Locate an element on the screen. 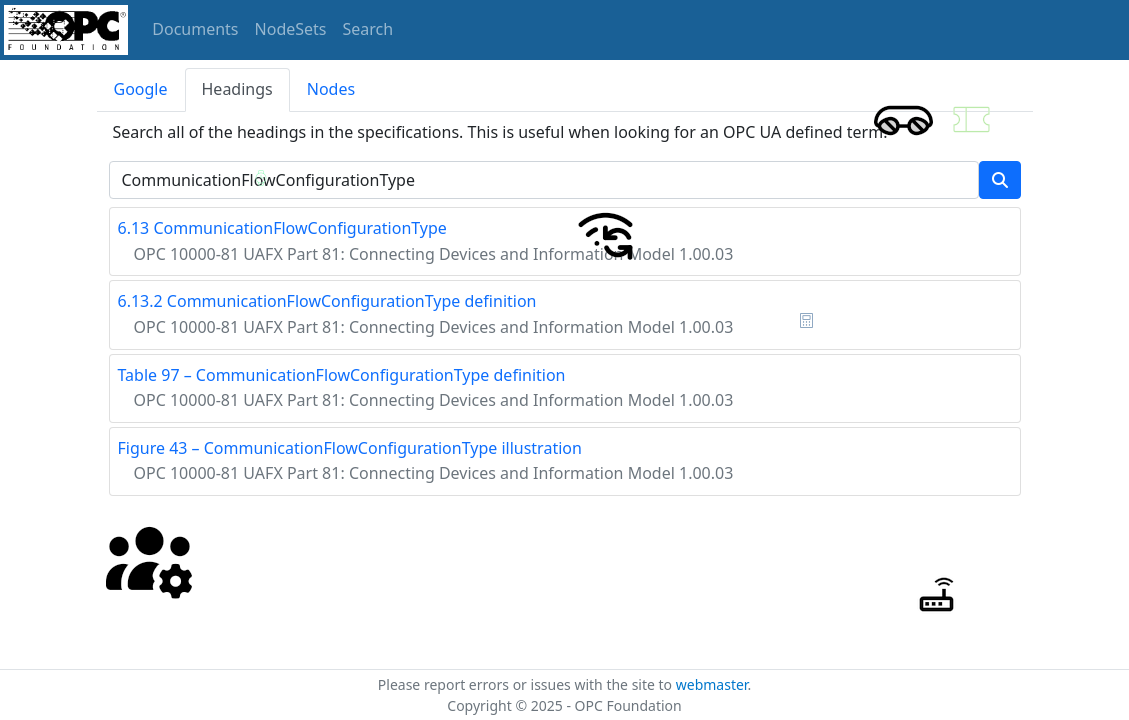 This screenshot has width=1129, height=720. access virtual reality or immersive mode is located at coordinates (903, 120).